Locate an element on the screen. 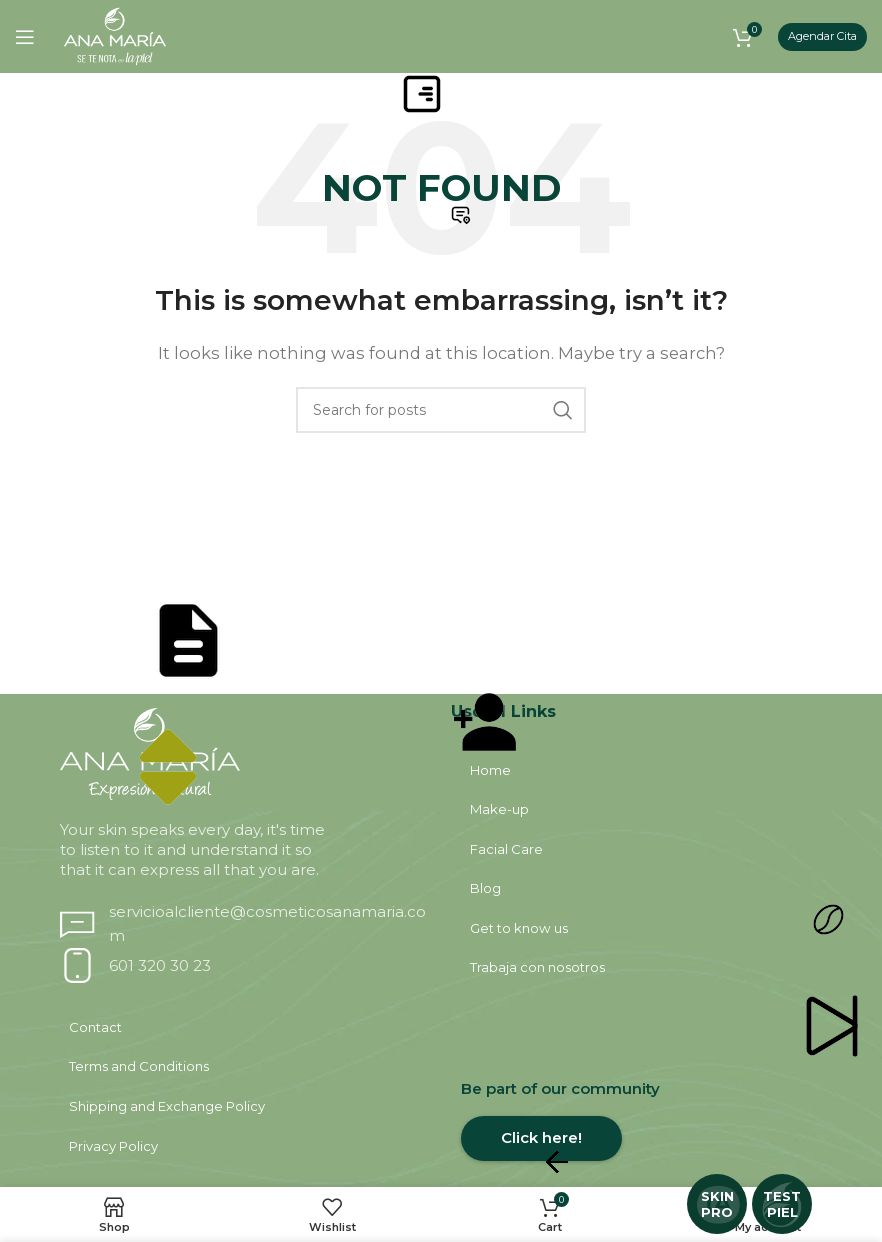 This screenshot has height=1242, width=882. skip to the next track is located at coordinates (832, 1026).